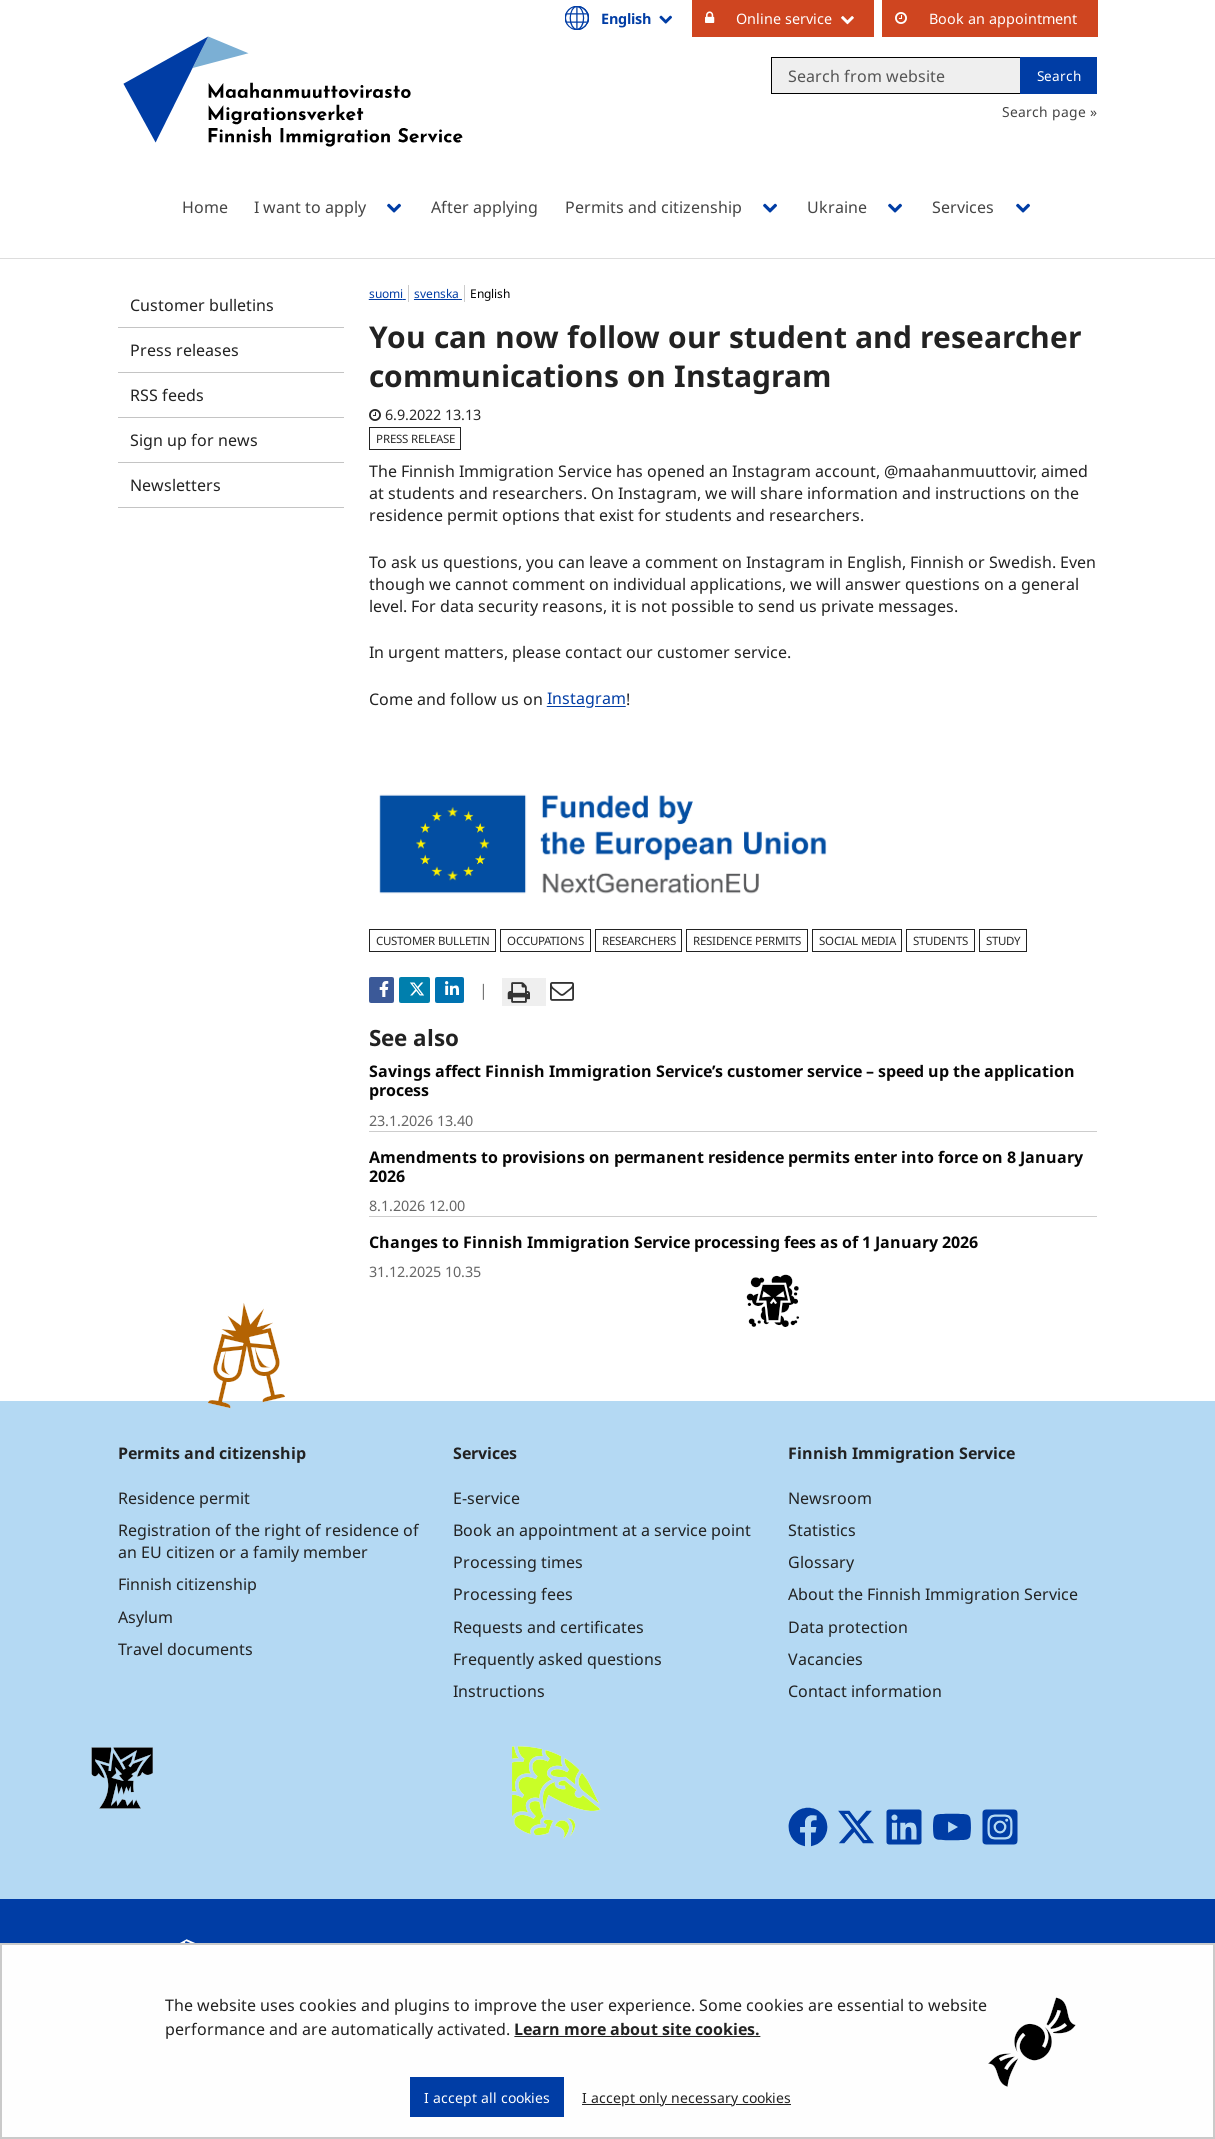 The height and width of the screenshot is (2139, 1215). I want to click on indicates a cursed or haunted forest area, so click(122, 1778).